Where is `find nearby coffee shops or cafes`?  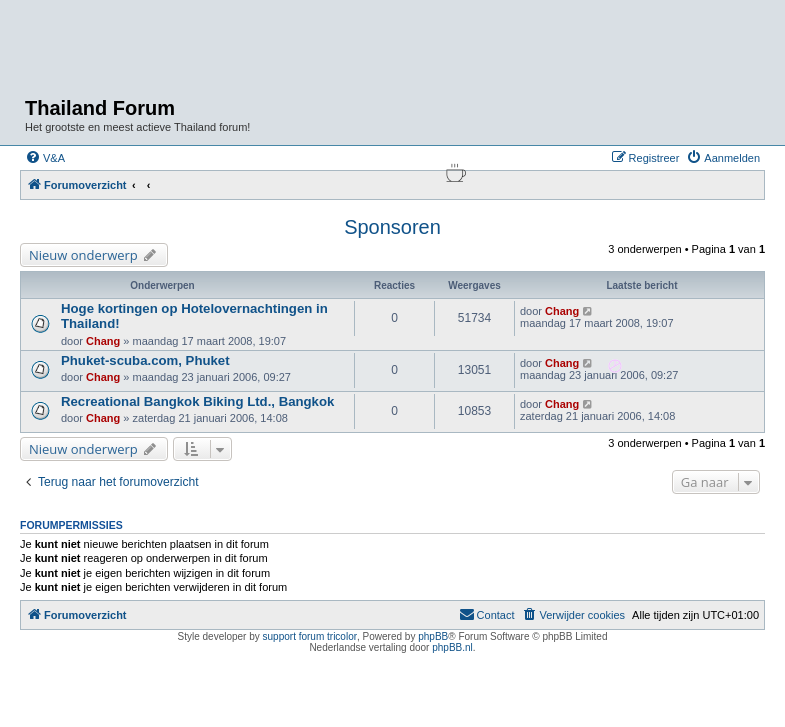 find nearby coffee shops or cafes is located at coordinates (455, 173).